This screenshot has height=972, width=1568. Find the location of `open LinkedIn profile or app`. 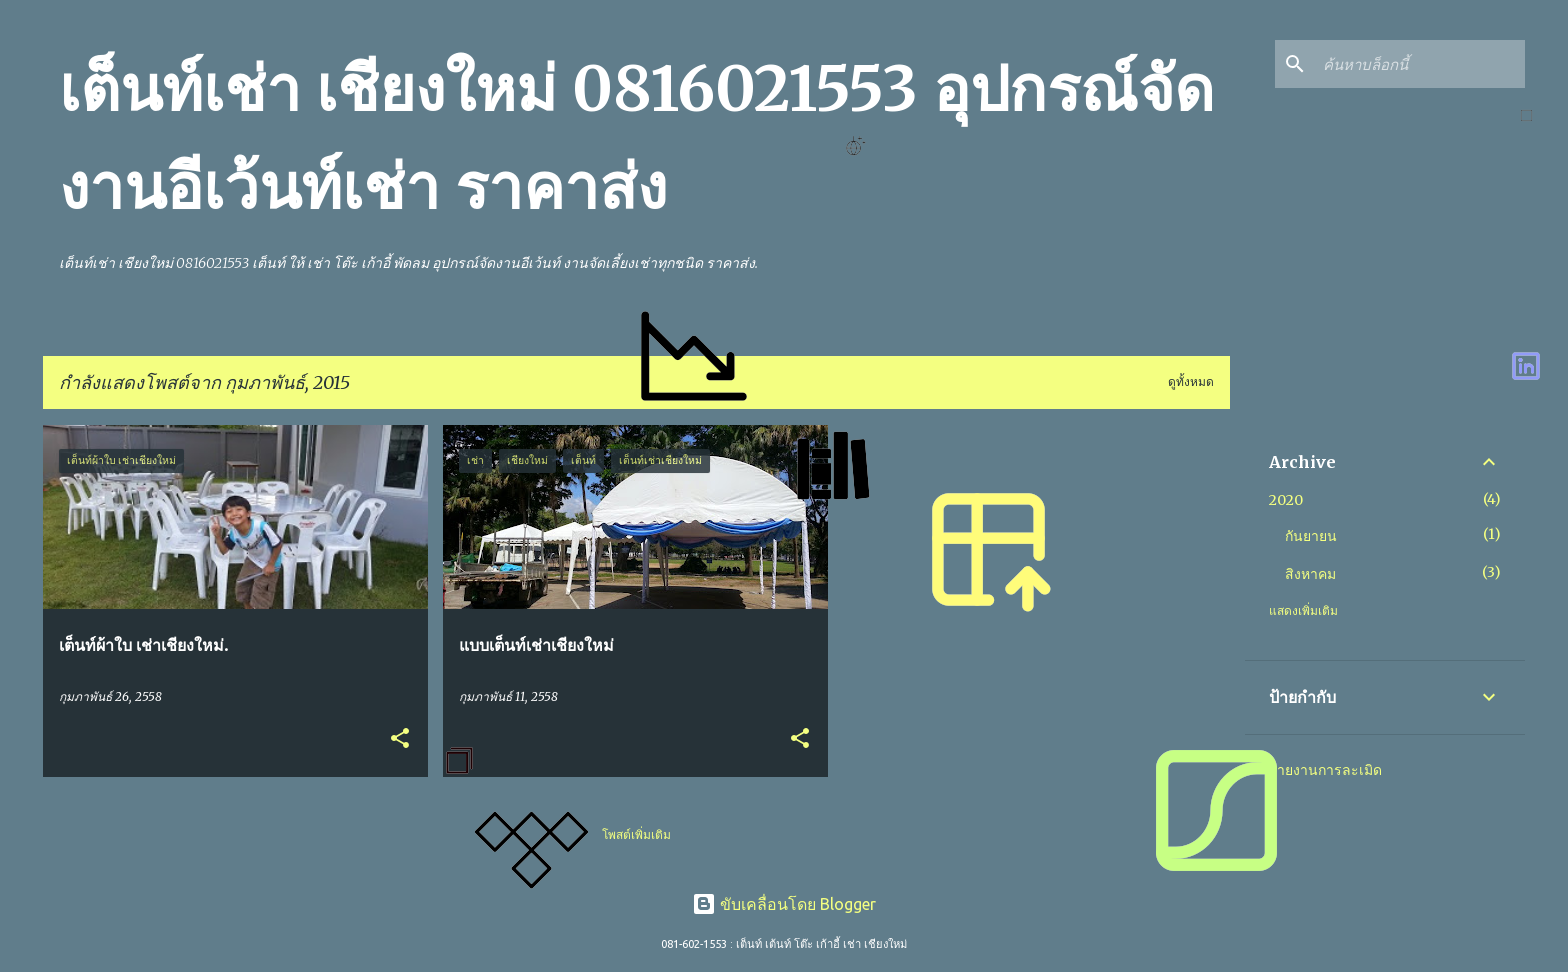

open LinkedIn profile or app is located at coordinates (1526, 366).